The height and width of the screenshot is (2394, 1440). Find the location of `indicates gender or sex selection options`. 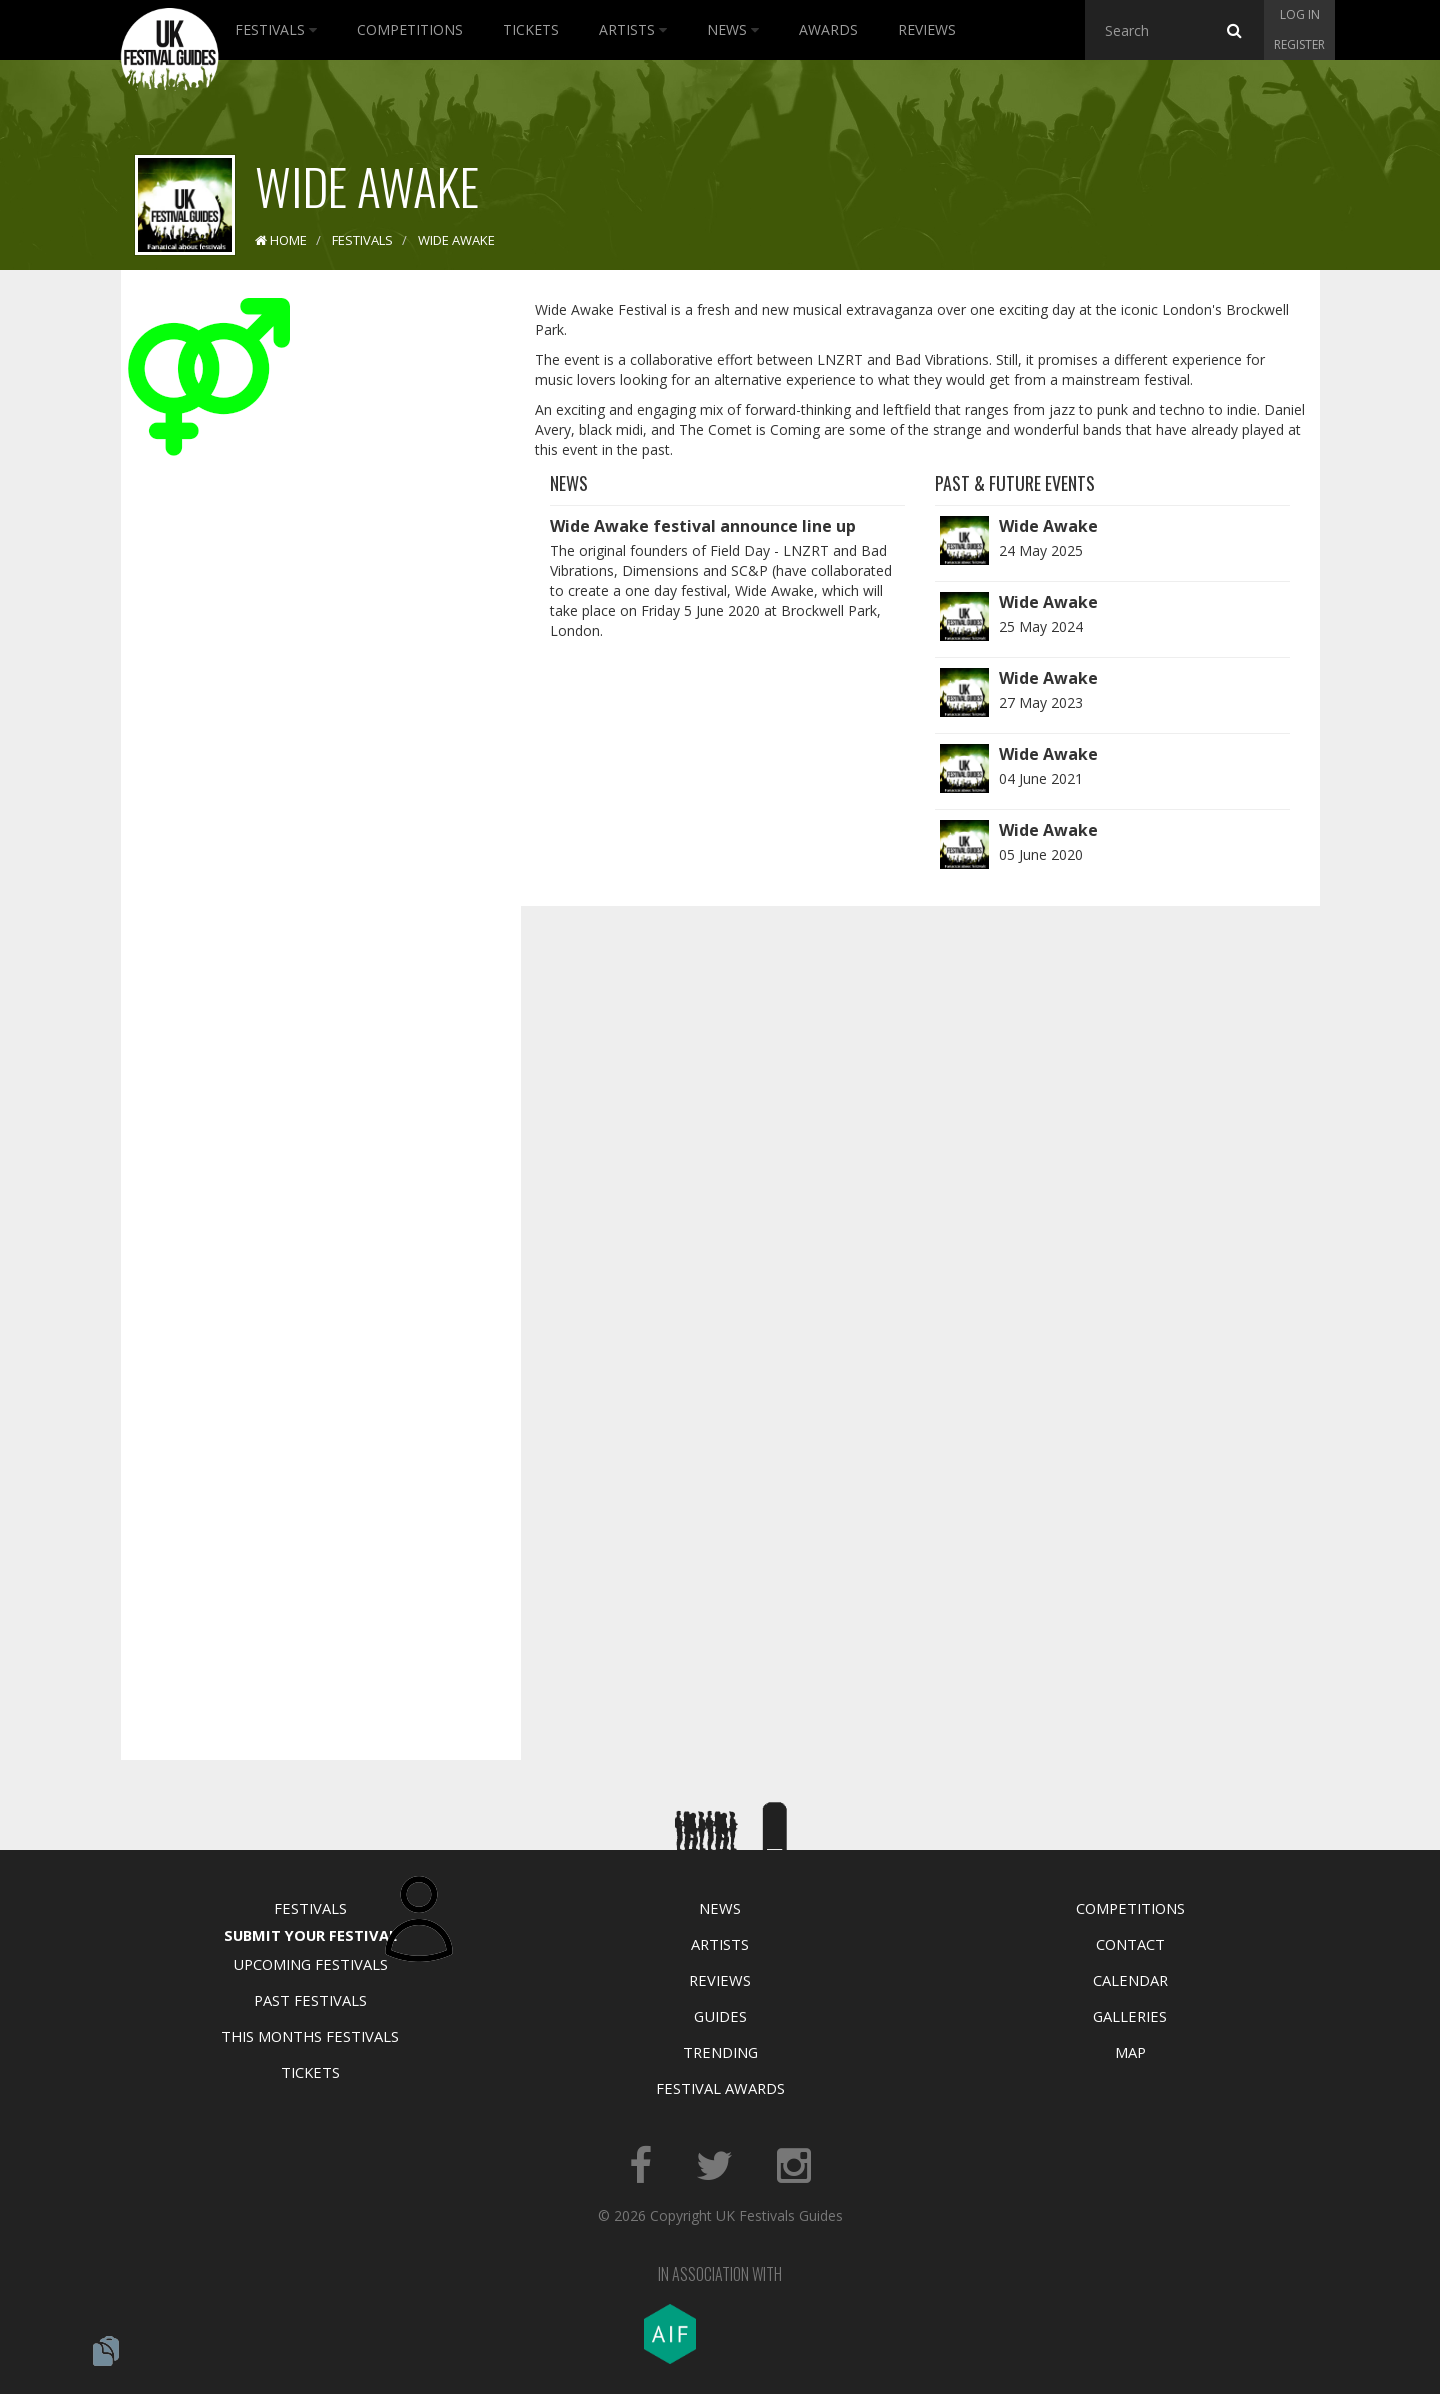

indicates gender or sex selection options is located at coordinates (207, 381).